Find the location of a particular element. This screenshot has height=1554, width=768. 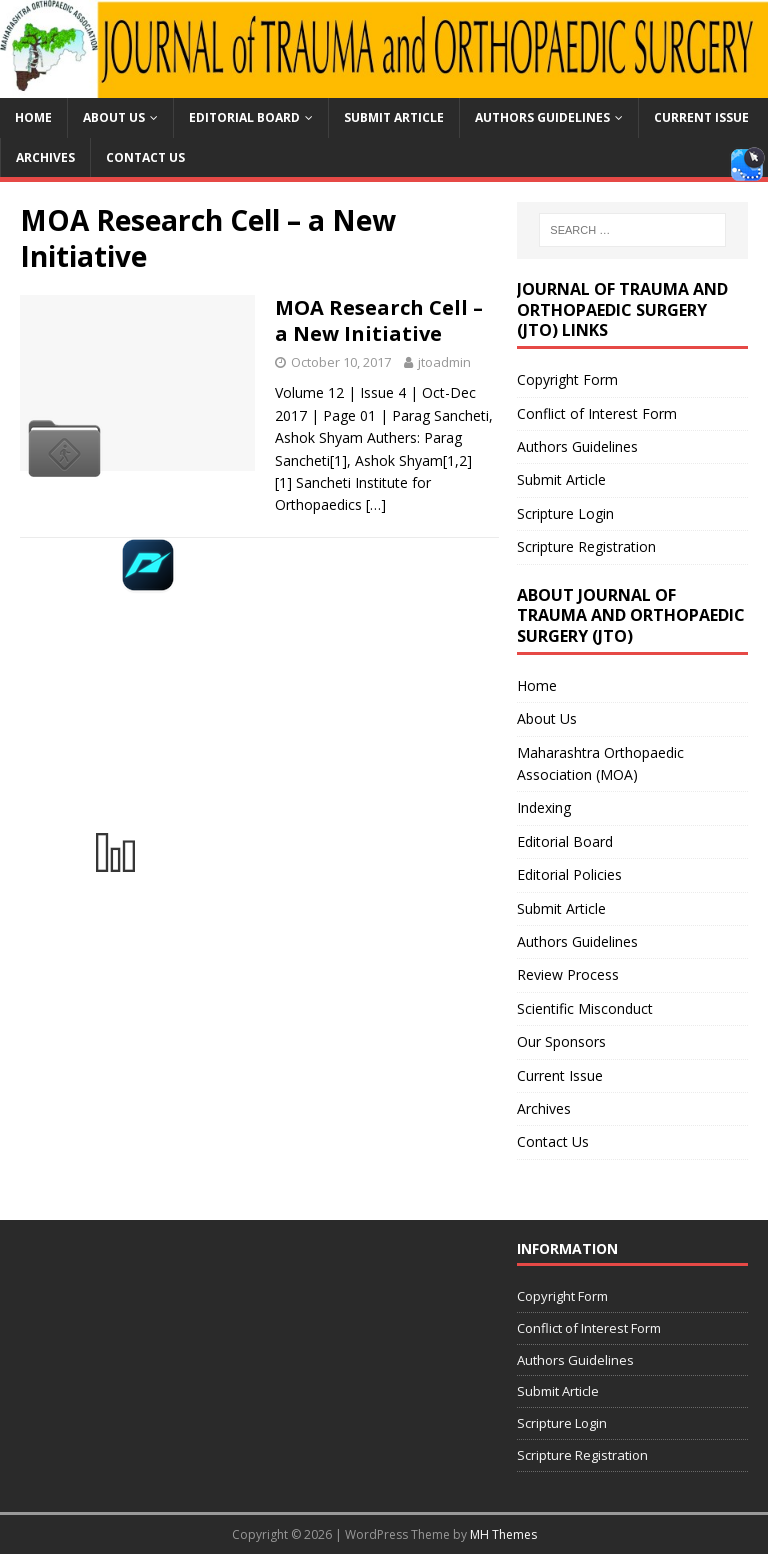

view statistics or analytics is located at coordinates (115, 852).